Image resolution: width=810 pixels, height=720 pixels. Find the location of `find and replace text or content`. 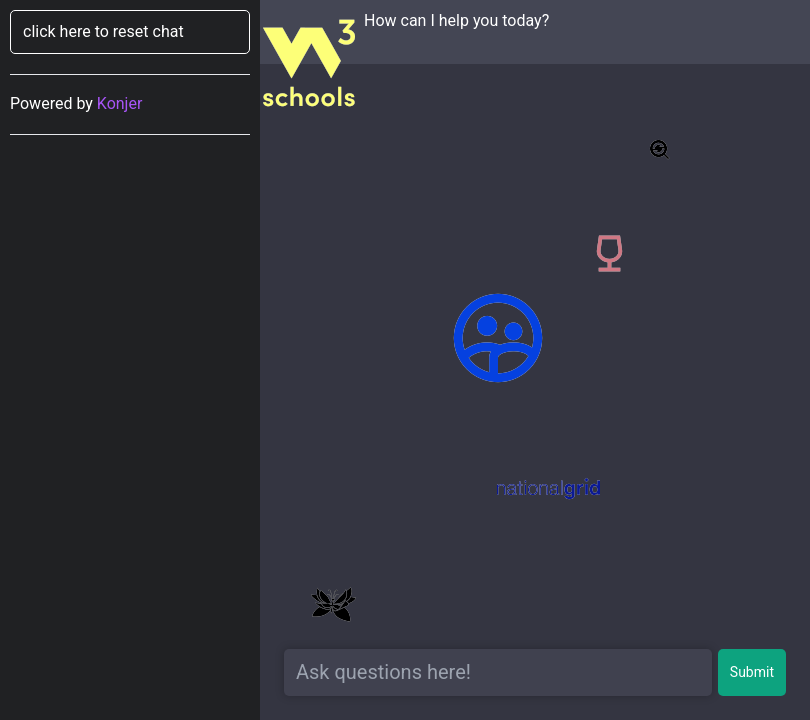

find and replace text or content is located at coordinates (659, 149).